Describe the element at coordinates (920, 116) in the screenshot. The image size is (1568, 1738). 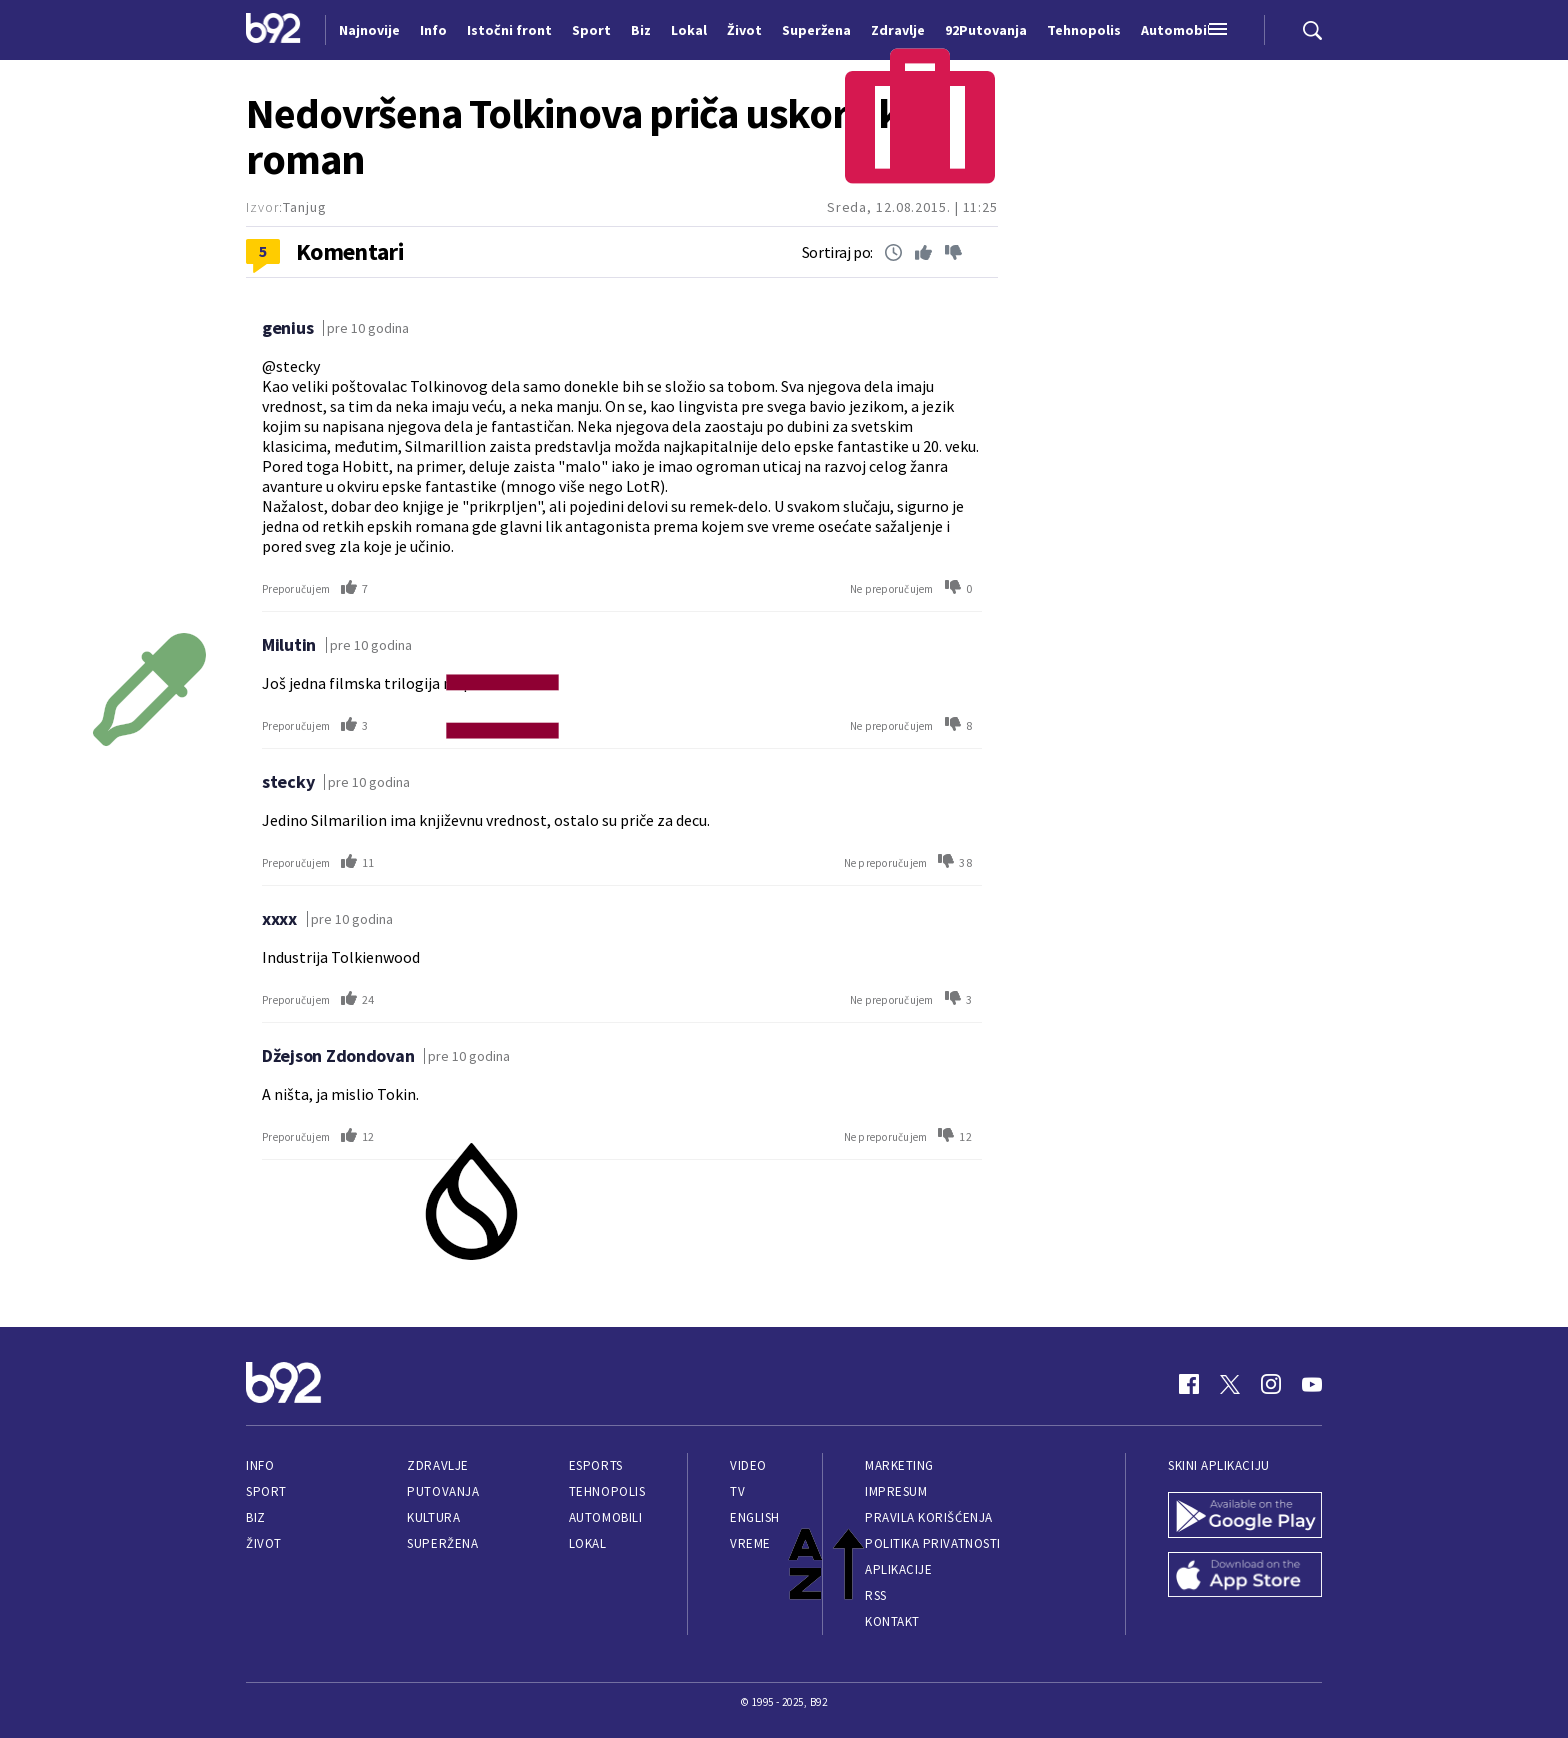
I see `access travel or trip planning features` at that location.